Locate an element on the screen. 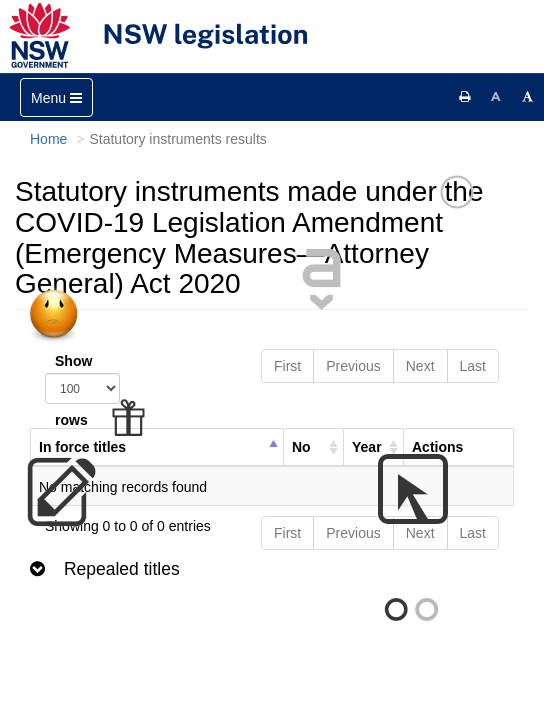 The height and width of the screenshot is (720, 544). insert text at cursor position is located at coordinates (321, 279).